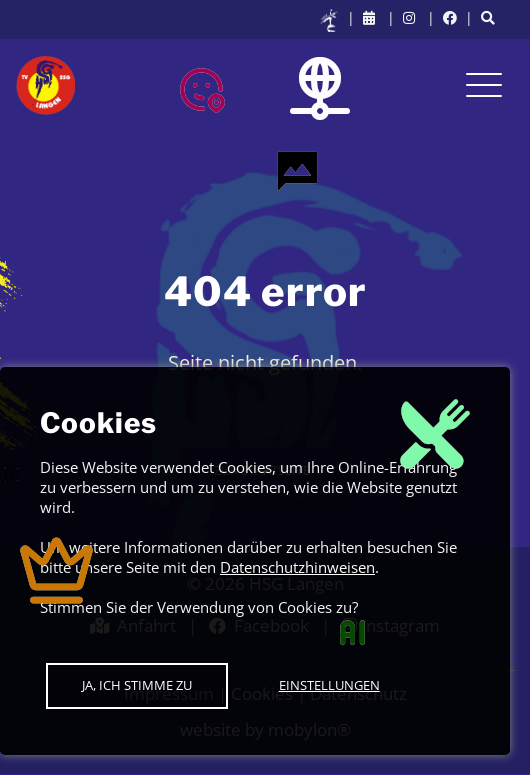  I want to click on flip image horizontally, so click(11, 474).